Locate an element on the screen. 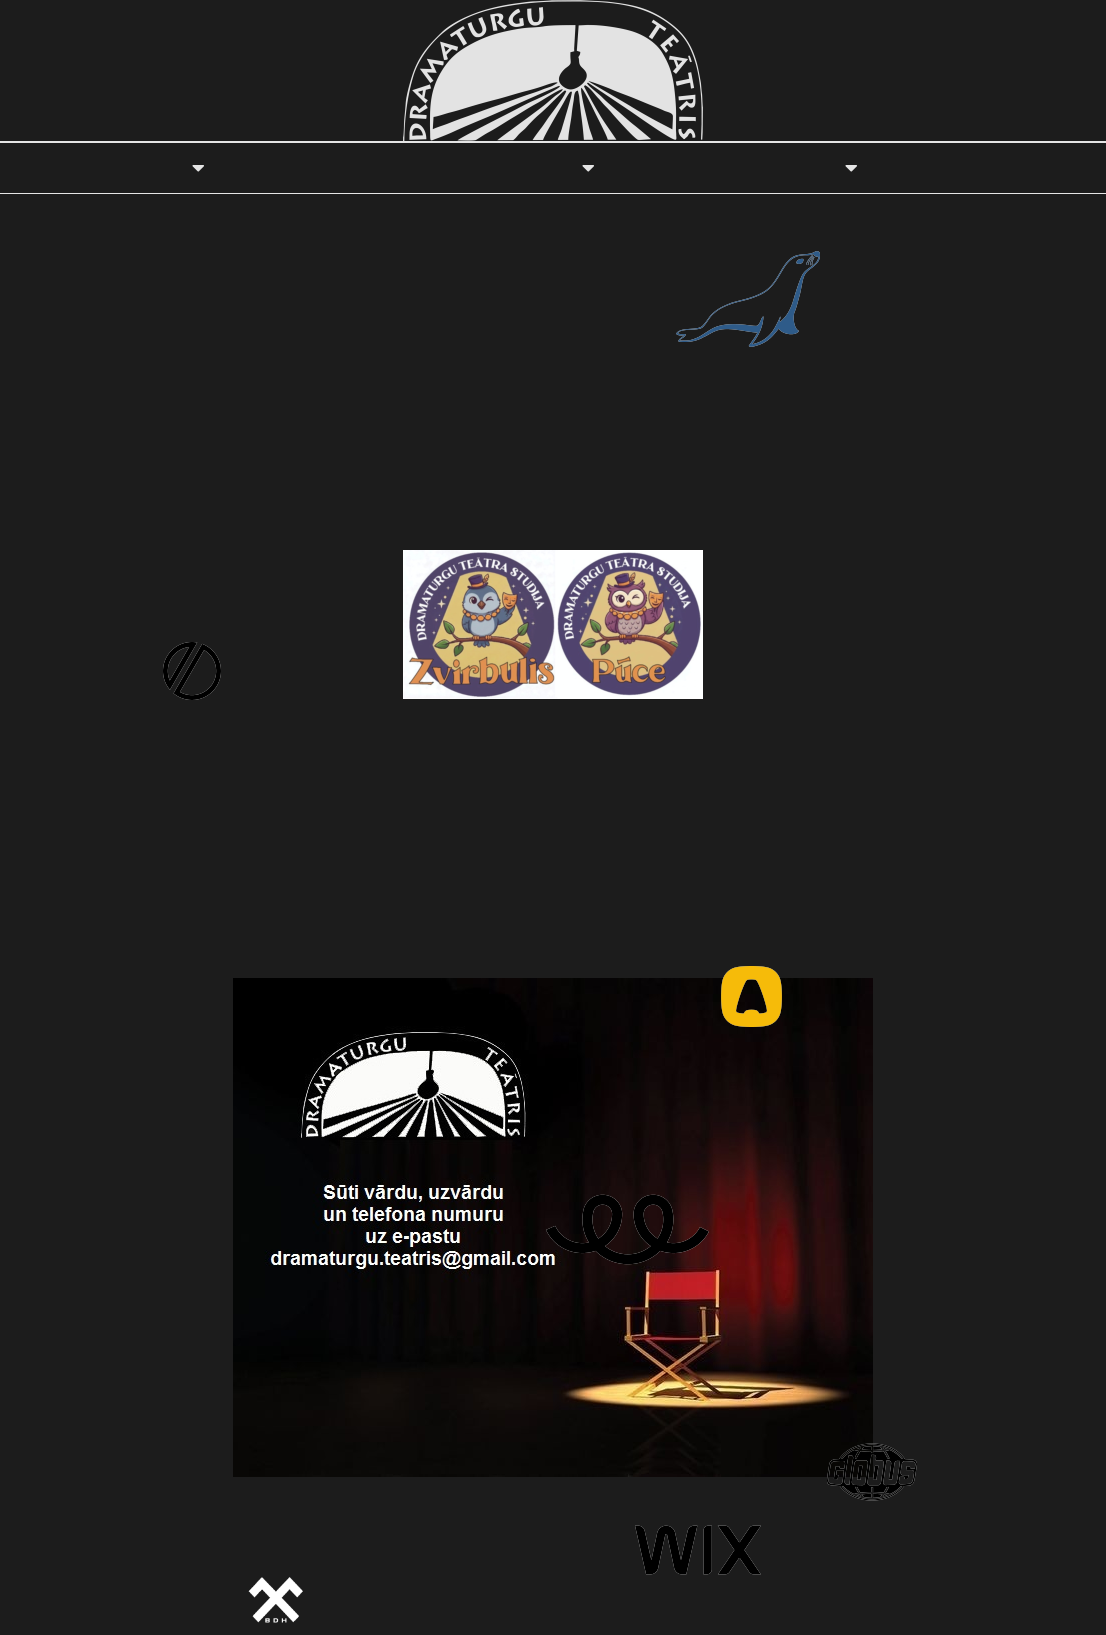 This screenshot has width=1106, height=1635. visit teespring storefront is located at coordinates (627, 1229).